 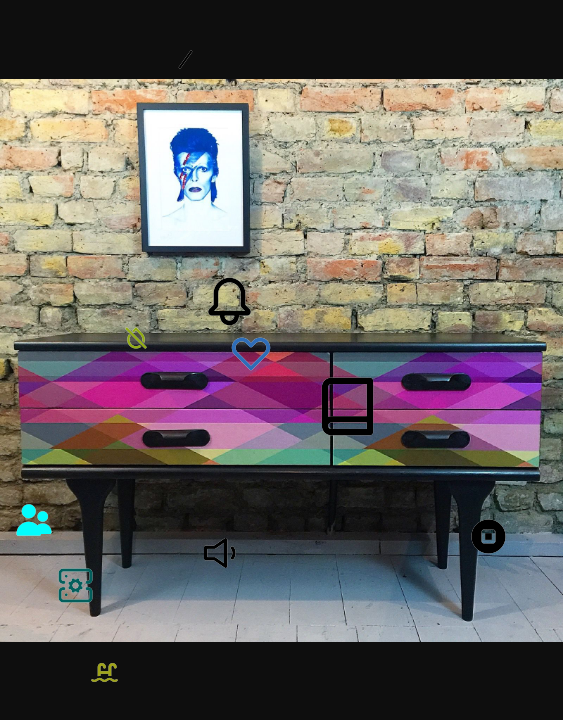 I want to click on stop media playback, so click(x=488, y=536).